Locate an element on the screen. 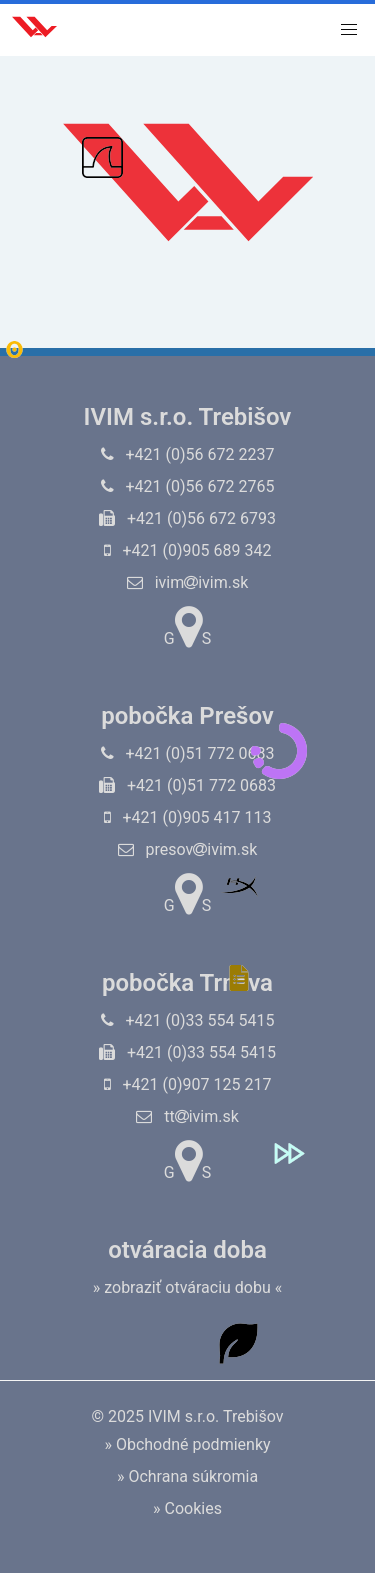 The image size is (375, 1573). open Google Forms is located at coordinates (239, 978).